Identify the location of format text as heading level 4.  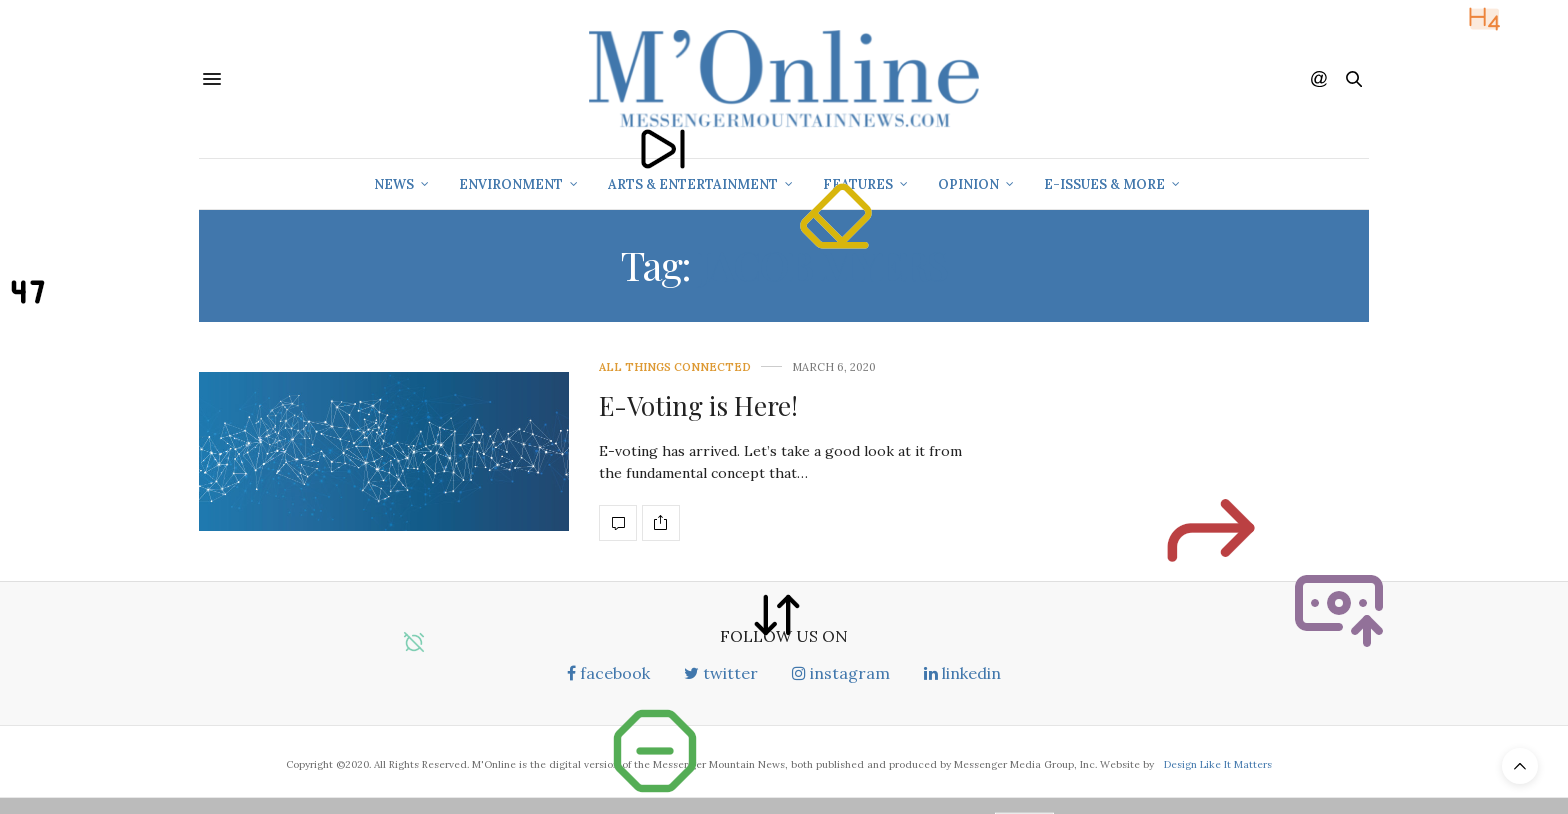
(1482, 18).